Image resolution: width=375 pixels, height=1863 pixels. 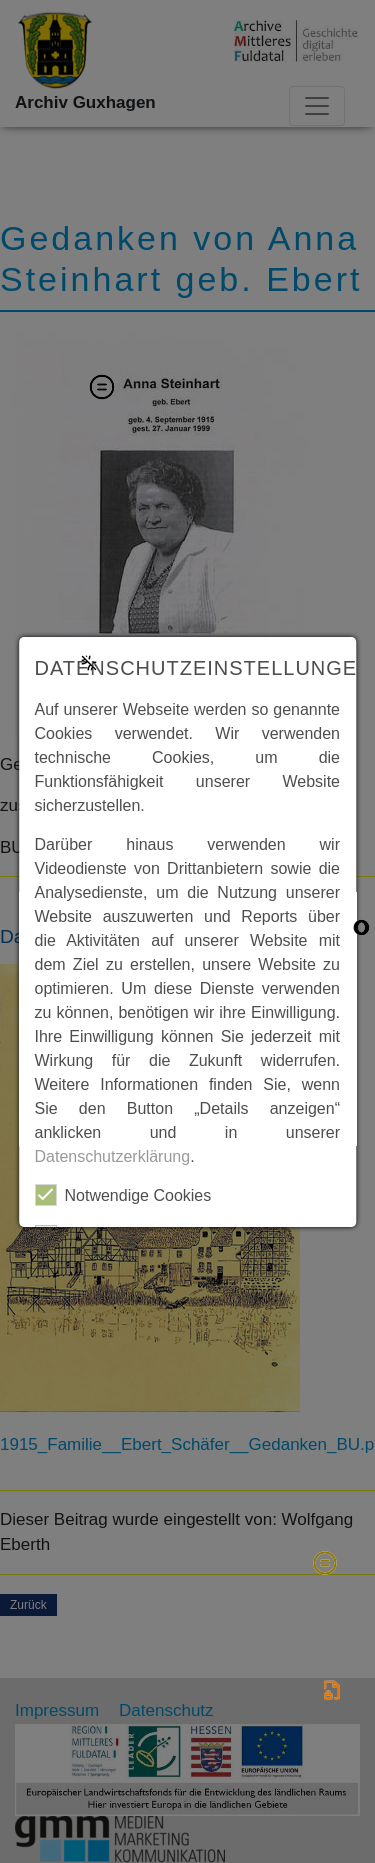 I want to click on indicates creative commons no-derivatives license, so click(x=325, y=1563).